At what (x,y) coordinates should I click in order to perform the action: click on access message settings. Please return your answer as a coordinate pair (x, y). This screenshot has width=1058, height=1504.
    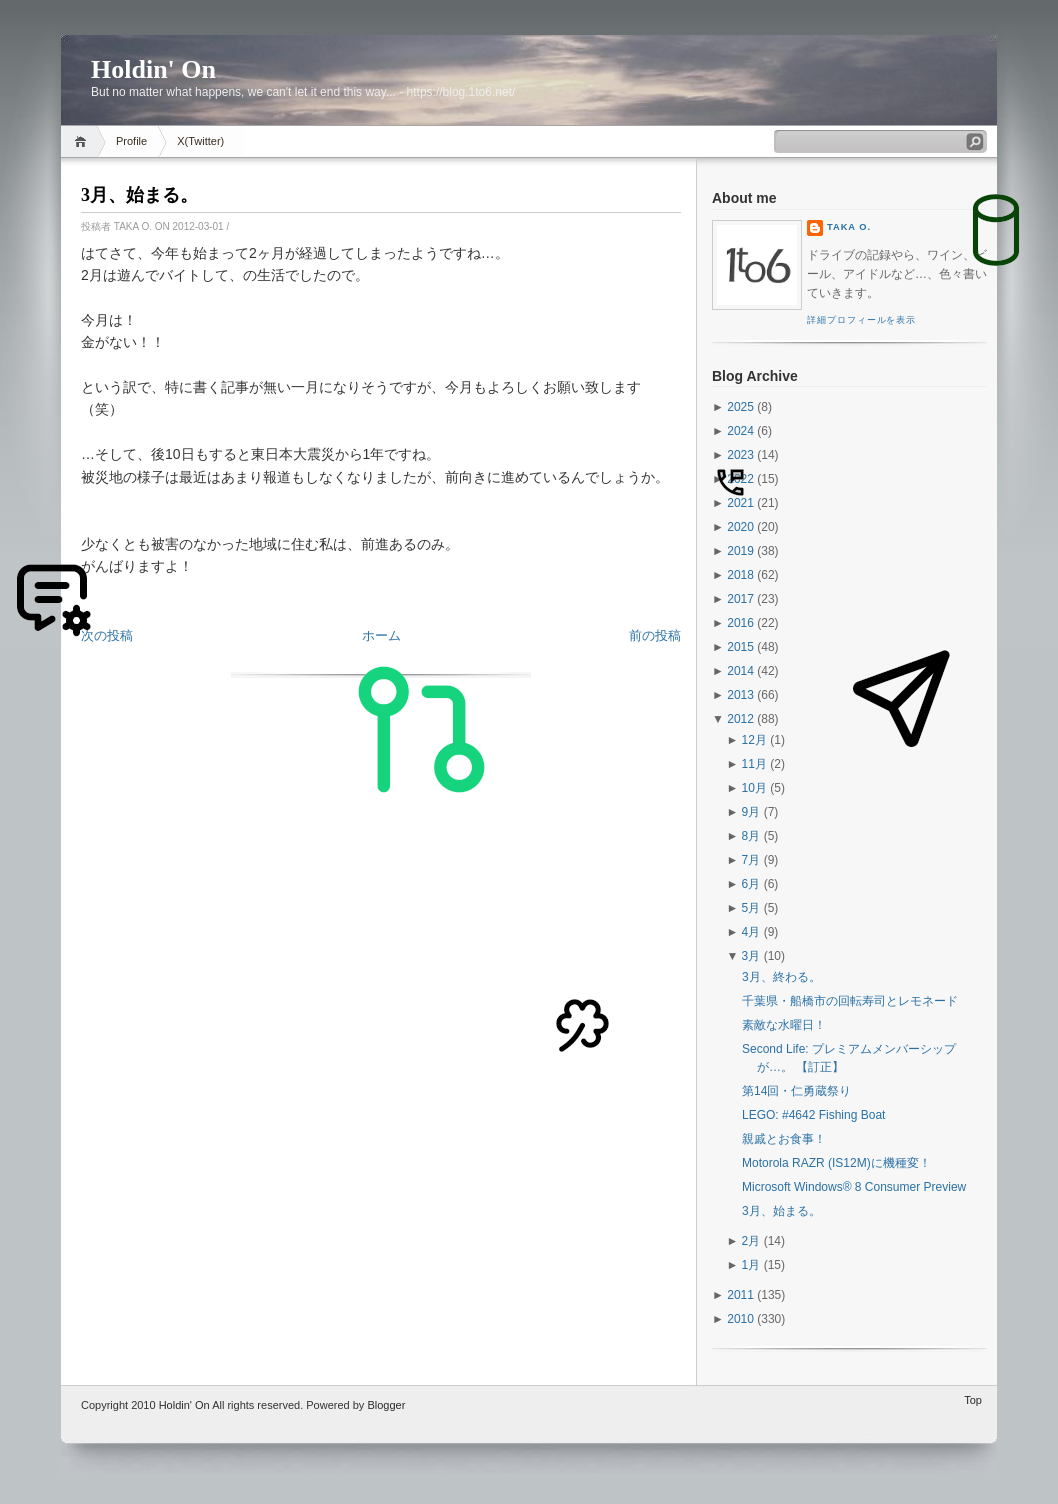
    Looking at the image, I should click on (52, 596).